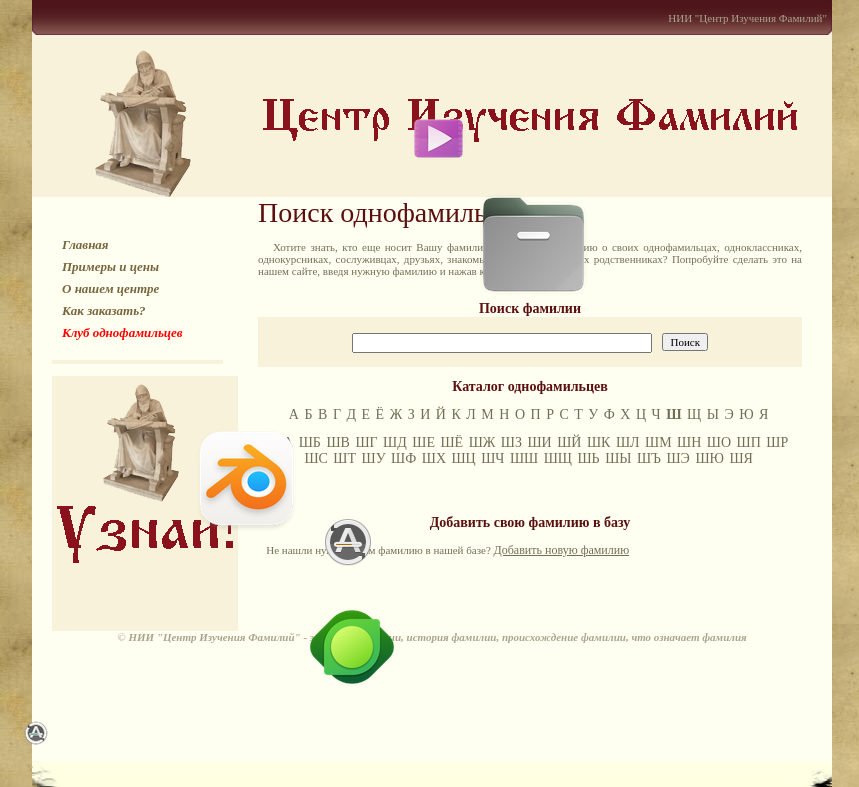  Describe the element at coordinates (438, 138) in the screenshot. I see `open the GNOME Videos (Totem) media player` at that location.